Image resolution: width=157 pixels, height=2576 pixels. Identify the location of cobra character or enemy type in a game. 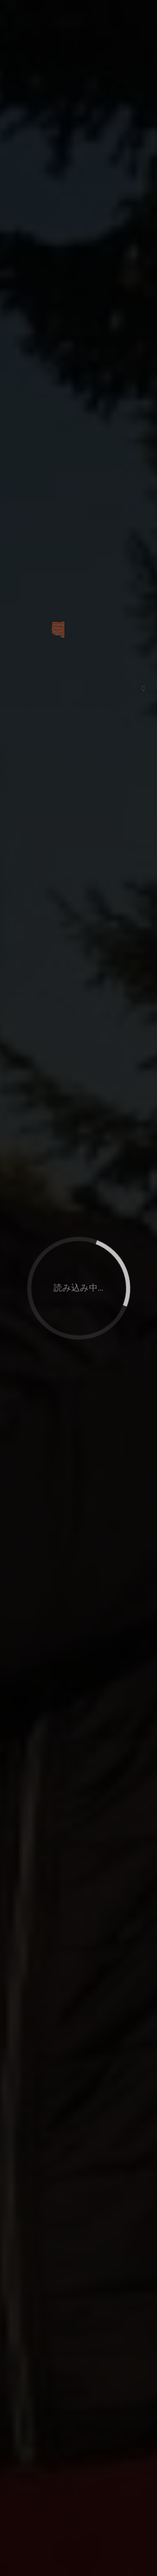
(143, 688).